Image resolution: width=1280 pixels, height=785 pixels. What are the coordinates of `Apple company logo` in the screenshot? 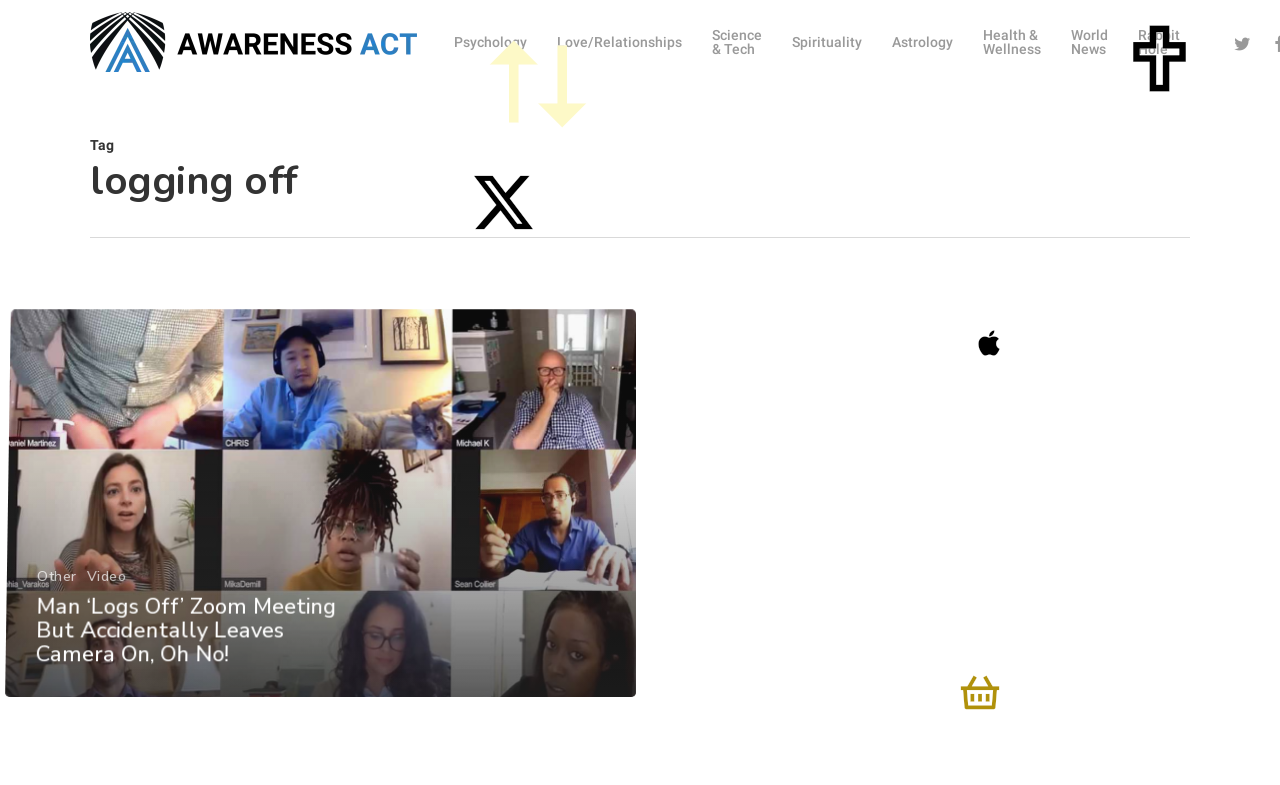 It's located at (989, 343).